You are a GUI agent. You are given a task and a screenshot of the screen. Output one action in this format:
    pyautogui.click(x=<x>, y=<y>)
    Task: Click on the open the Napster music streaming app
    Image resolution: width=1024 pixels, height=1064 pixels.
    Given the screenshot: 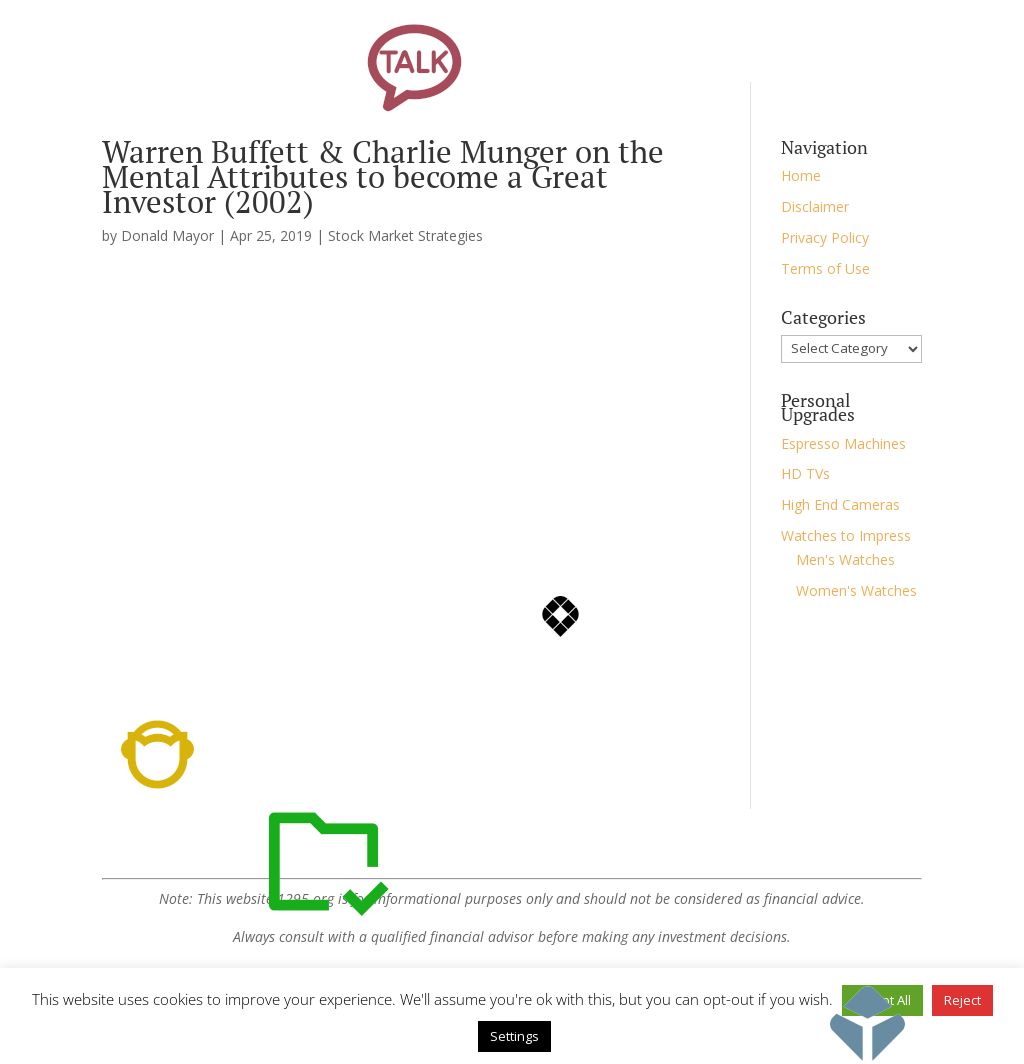 What is the action you would take?
    pyautogui.click(x=157, y=754)
    